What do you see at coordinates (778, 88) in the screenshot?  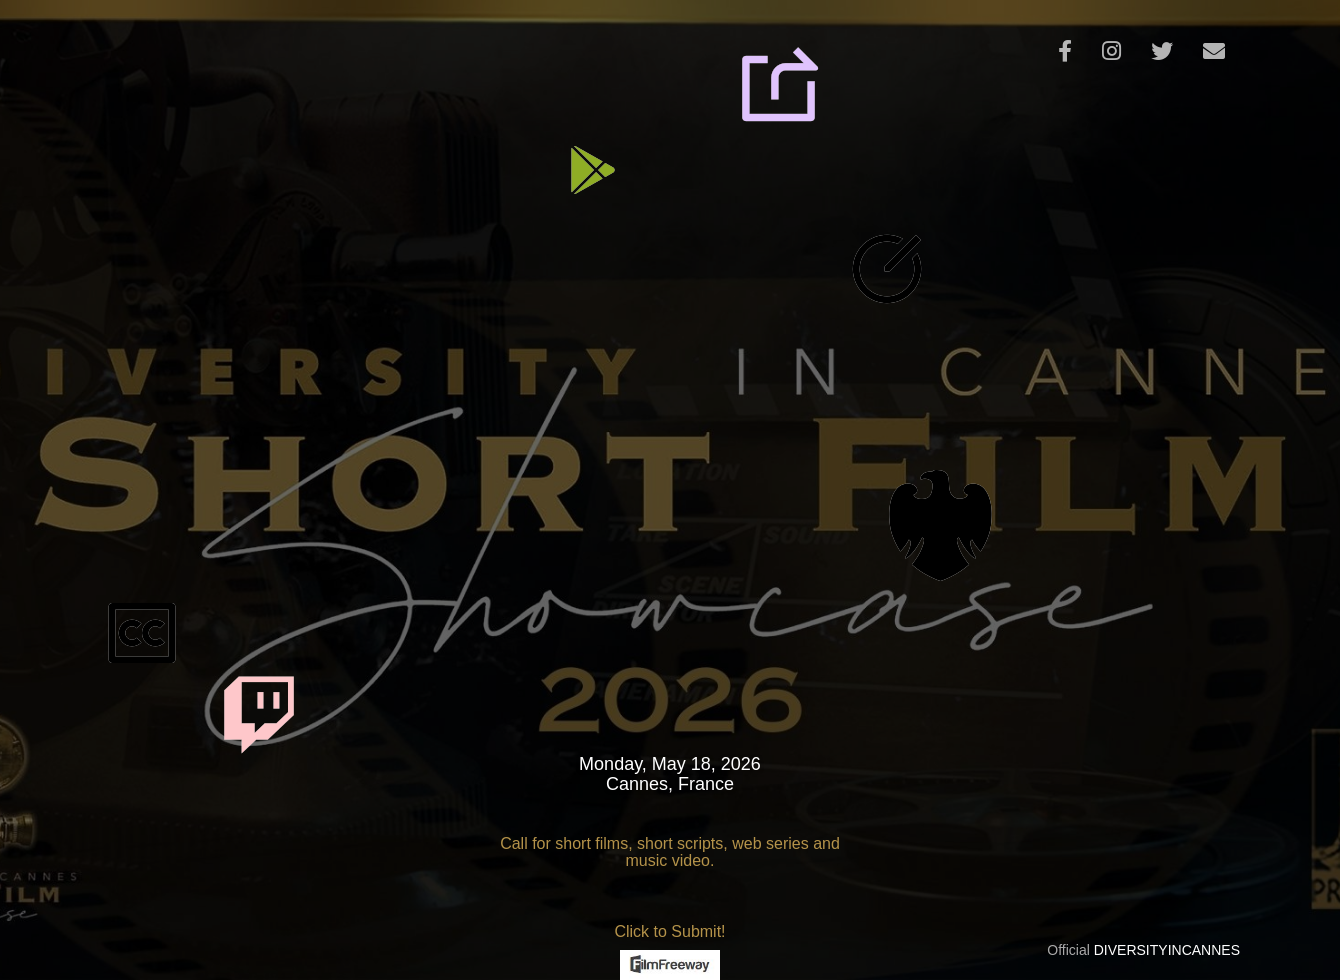 I see `share content to another app or platform` at bounding box center [778, 88].